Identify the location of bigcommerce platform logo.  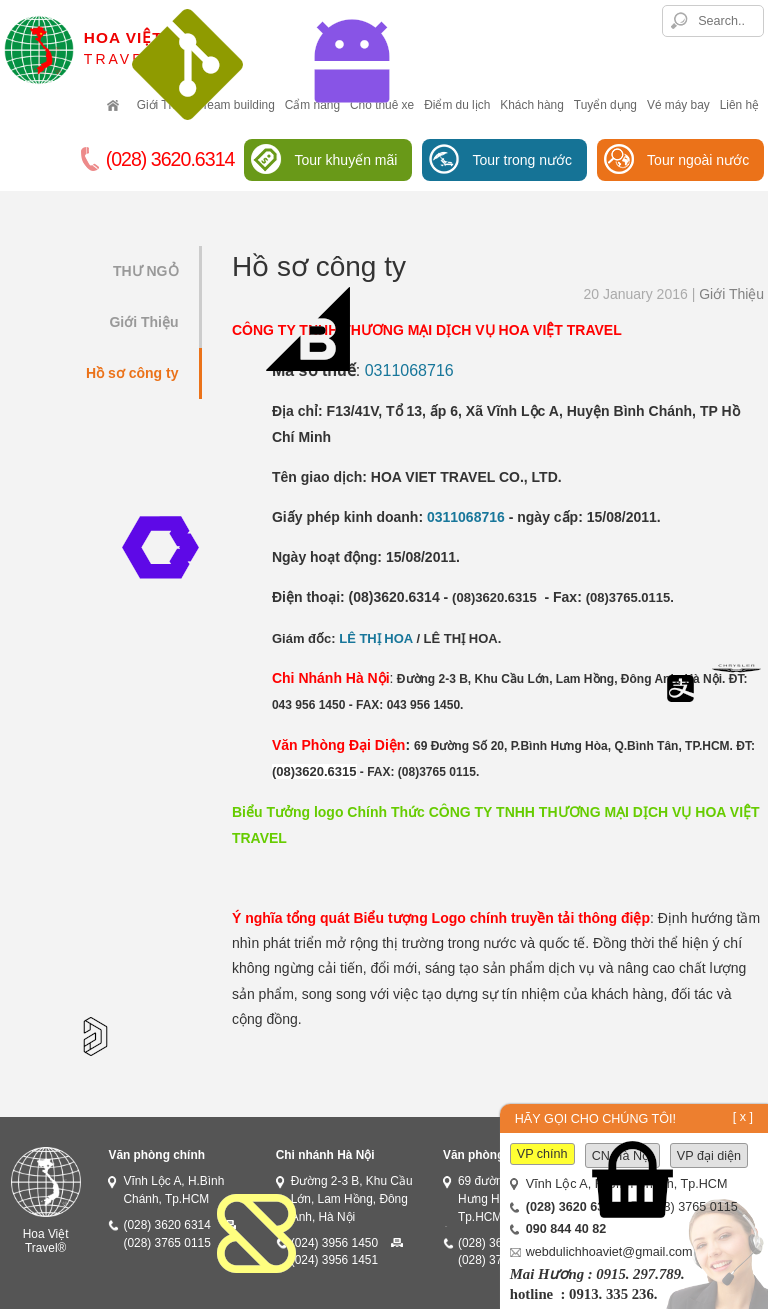
(308, 329).